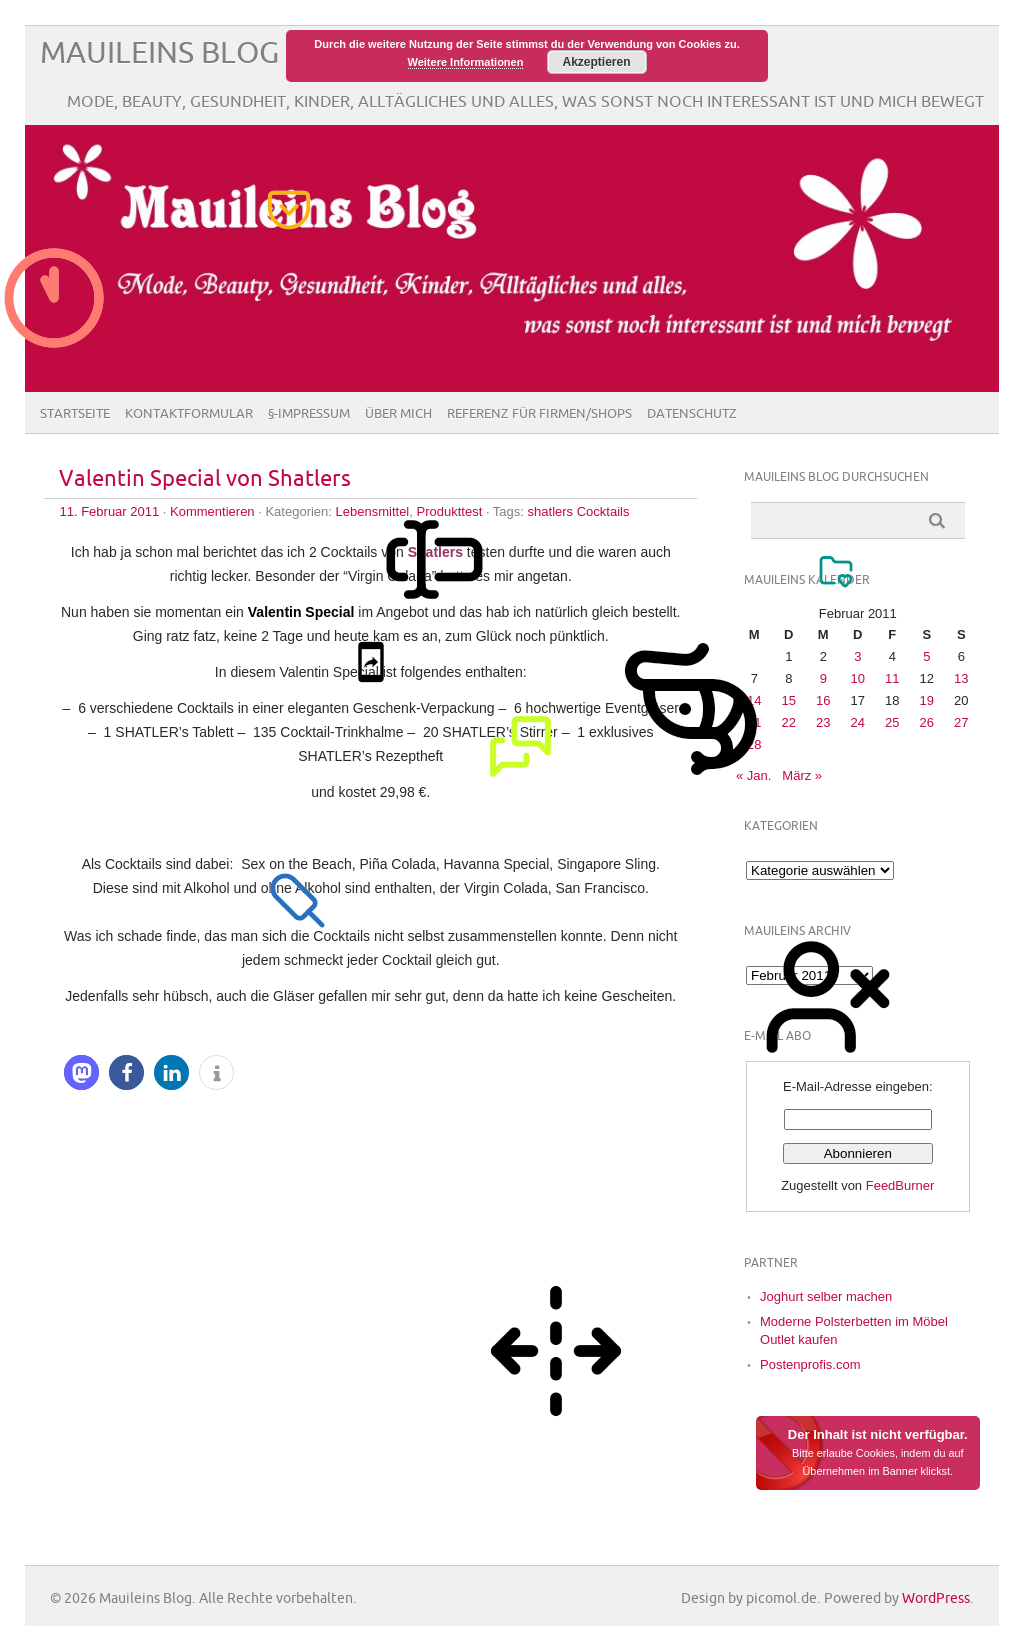  I want to click on indicates 11 o'clock time, so click(54, 298).